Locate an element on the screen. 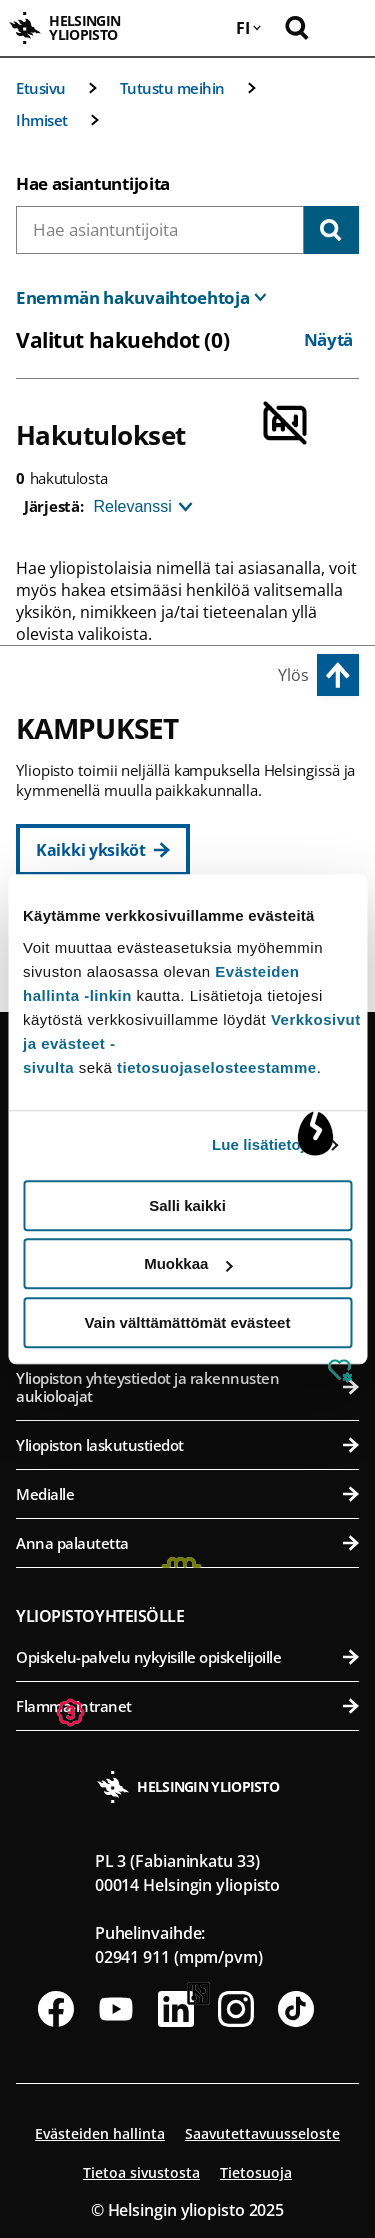 The image size is (375, 2238). represents an inductor component in a circuit diagram is located at coordinates (181, 1562).